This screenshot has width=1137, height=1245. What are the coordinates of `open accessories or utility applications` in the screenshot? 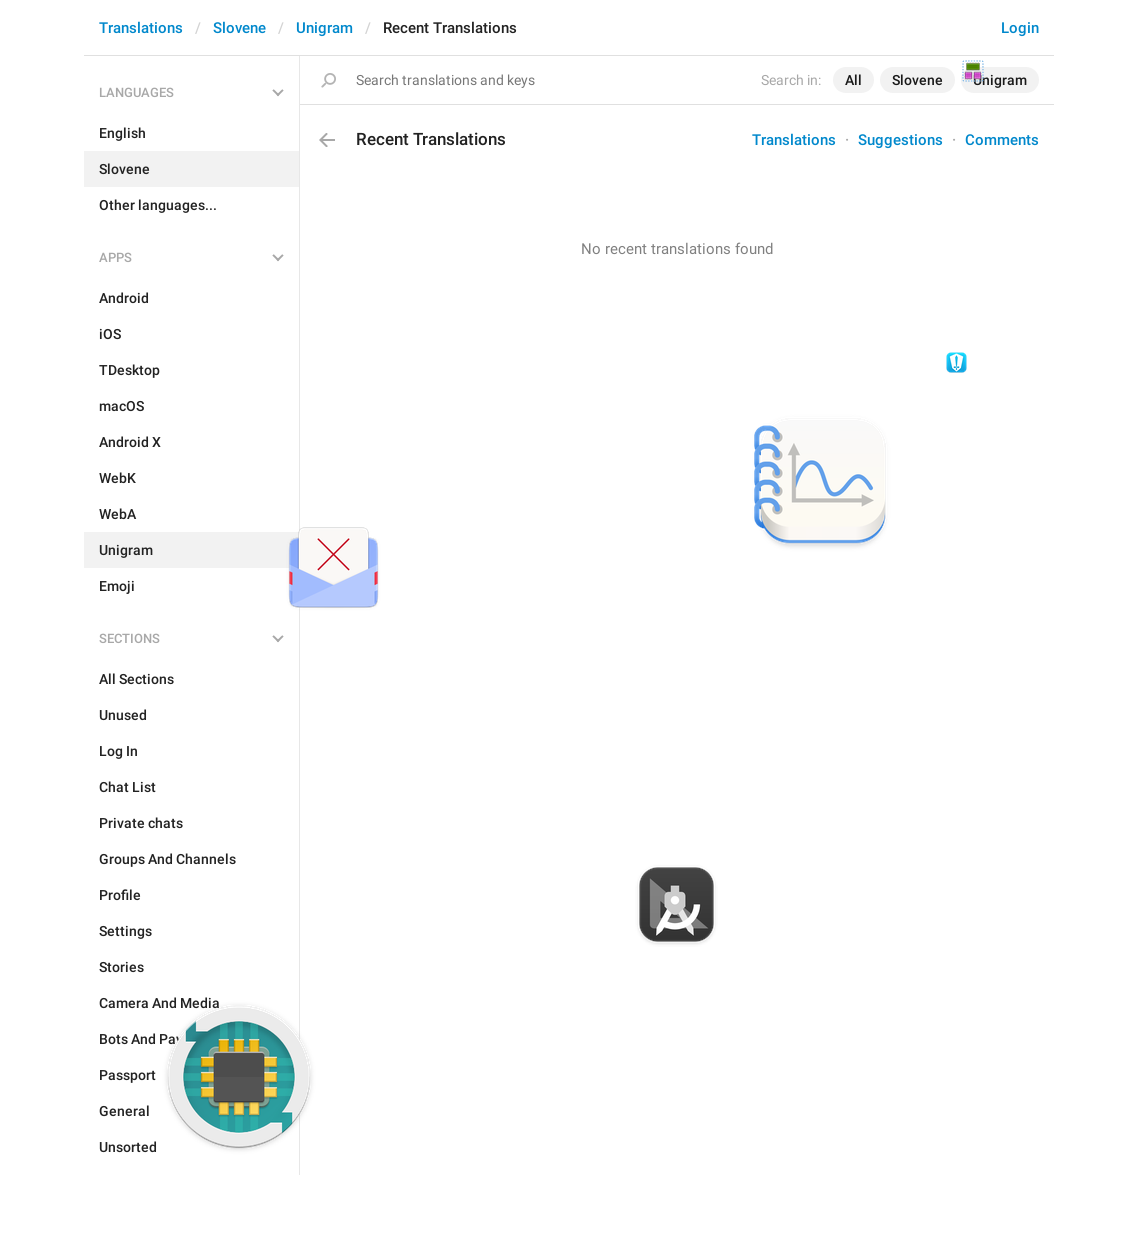 It's located at (676, 904).